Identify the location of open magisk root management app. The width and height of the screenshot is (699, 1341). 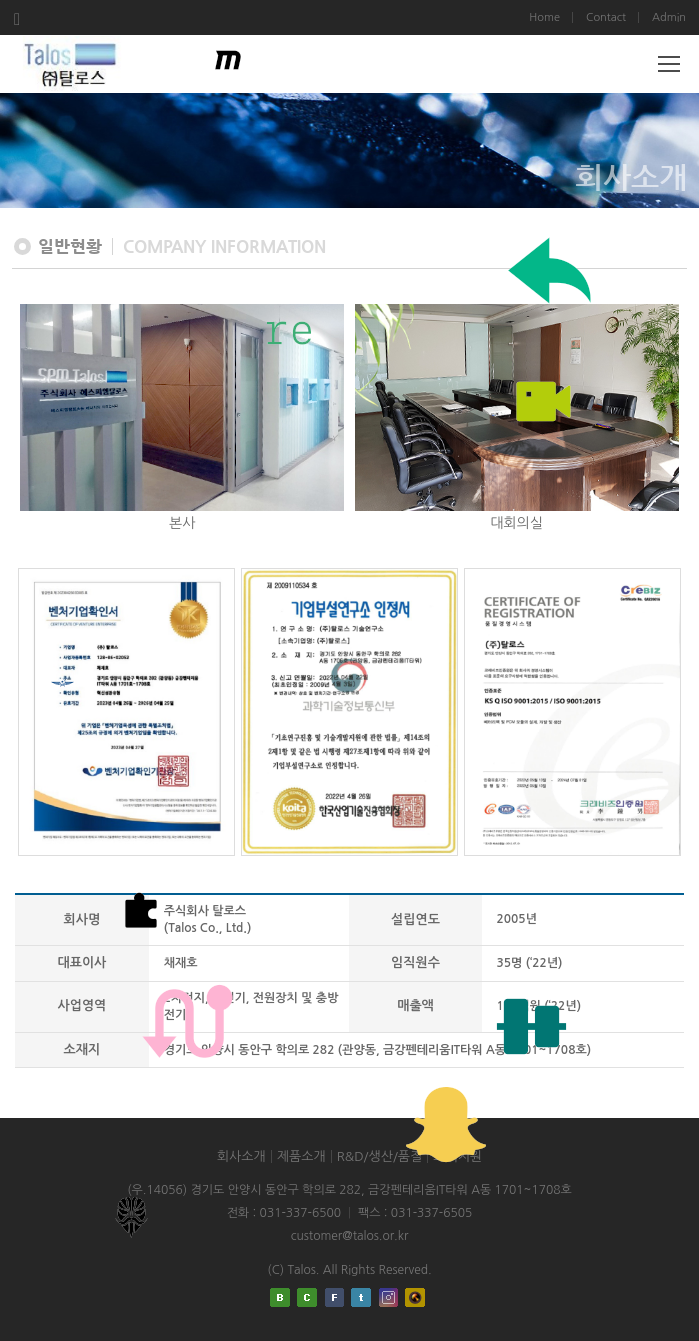
(131, 1217).